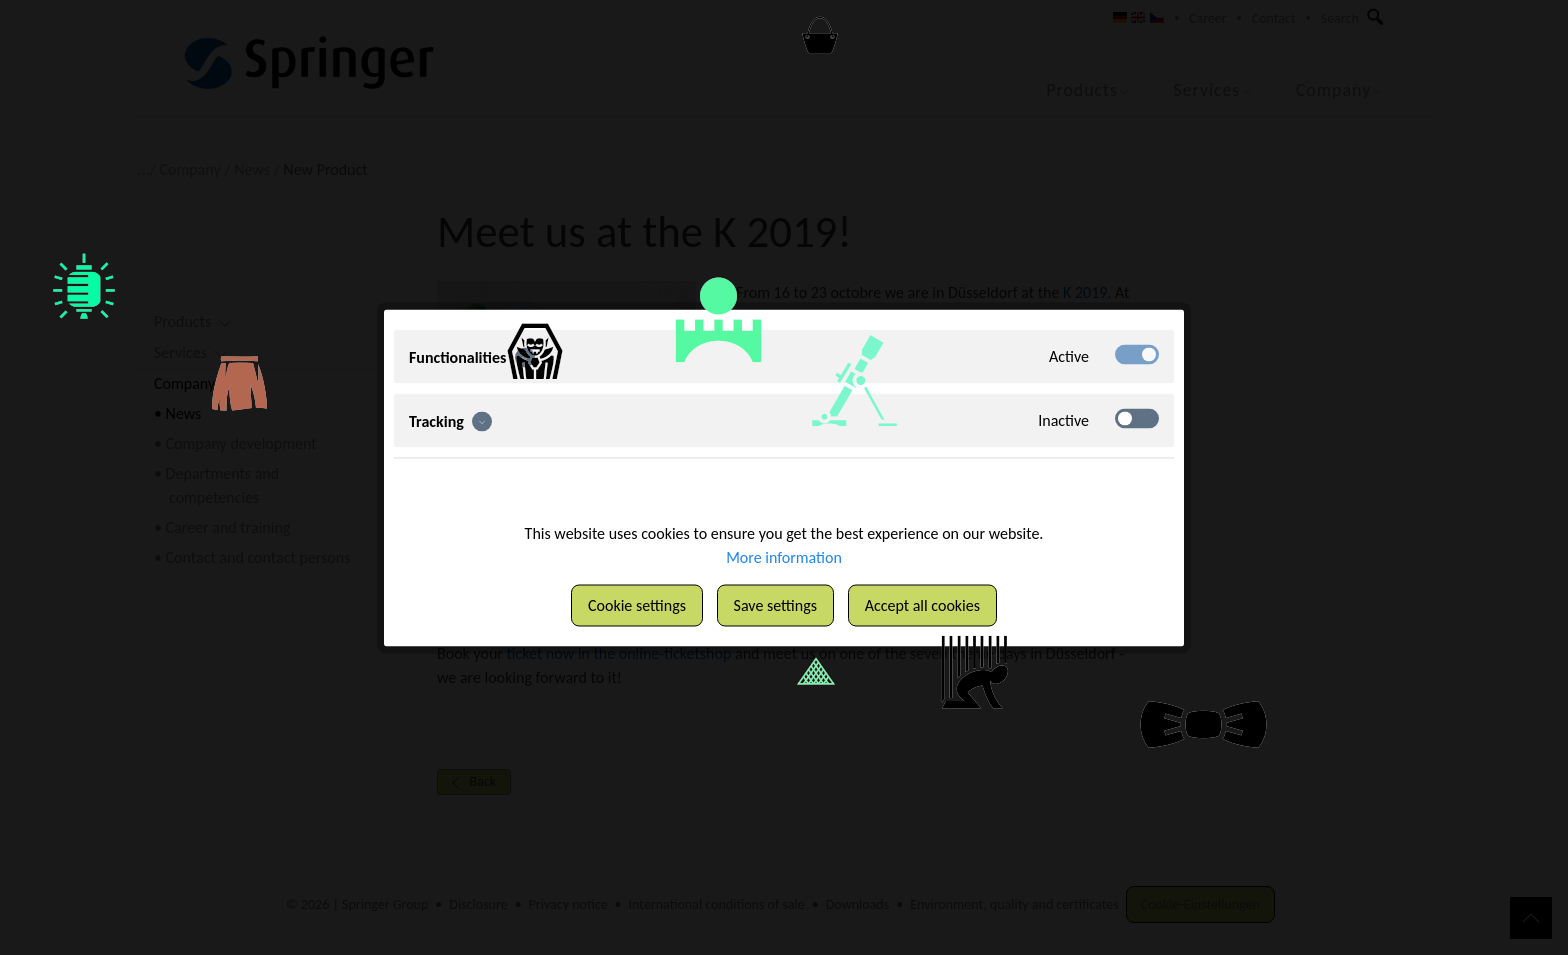 The height and width of the screenshot is (955, 1568). Describe the element at coordinates (816, 672) in the screenshot. I see `view information about the Louvre museum` at that location.